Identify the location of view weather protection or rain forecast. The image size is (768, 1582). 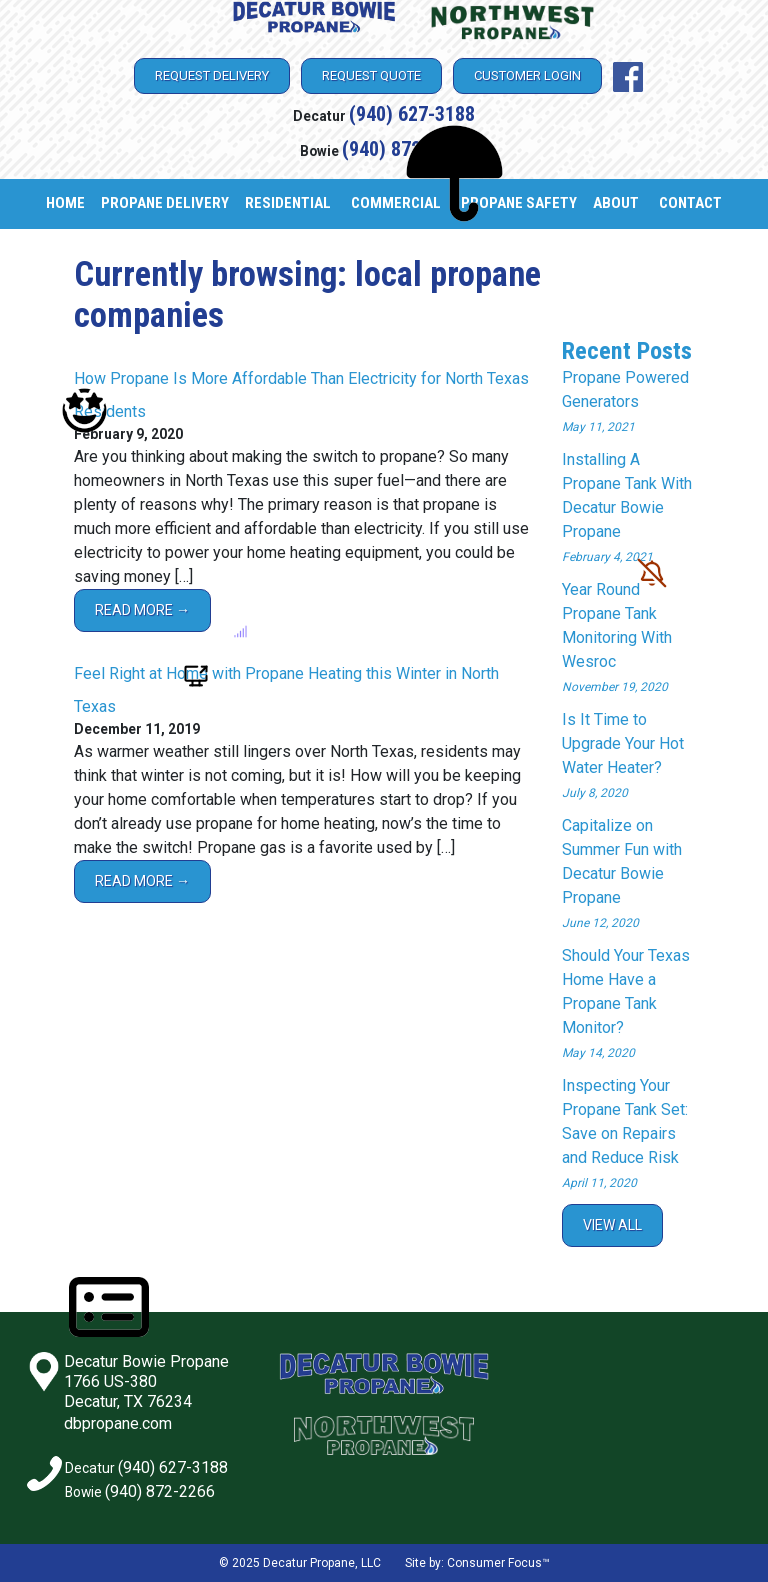
(454, 173).